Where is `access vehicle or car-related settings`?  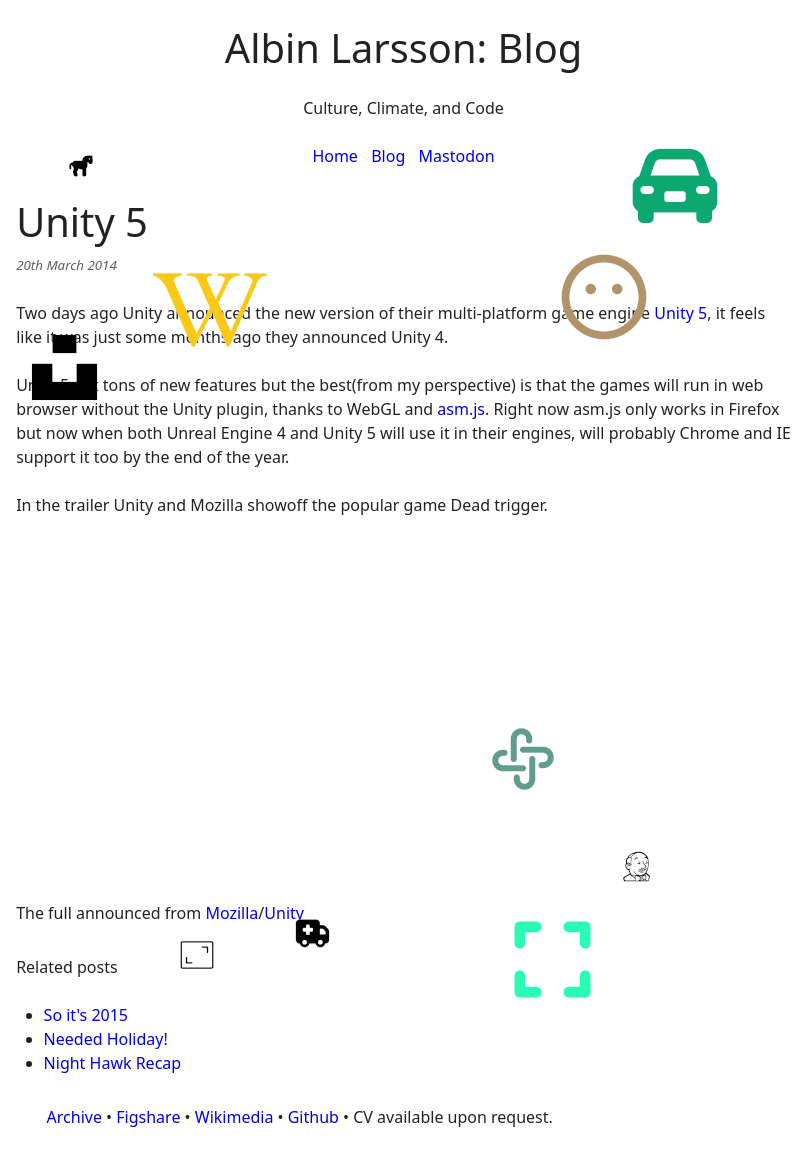
access vehicle or car-related settings is located at coordinates (675, 186).